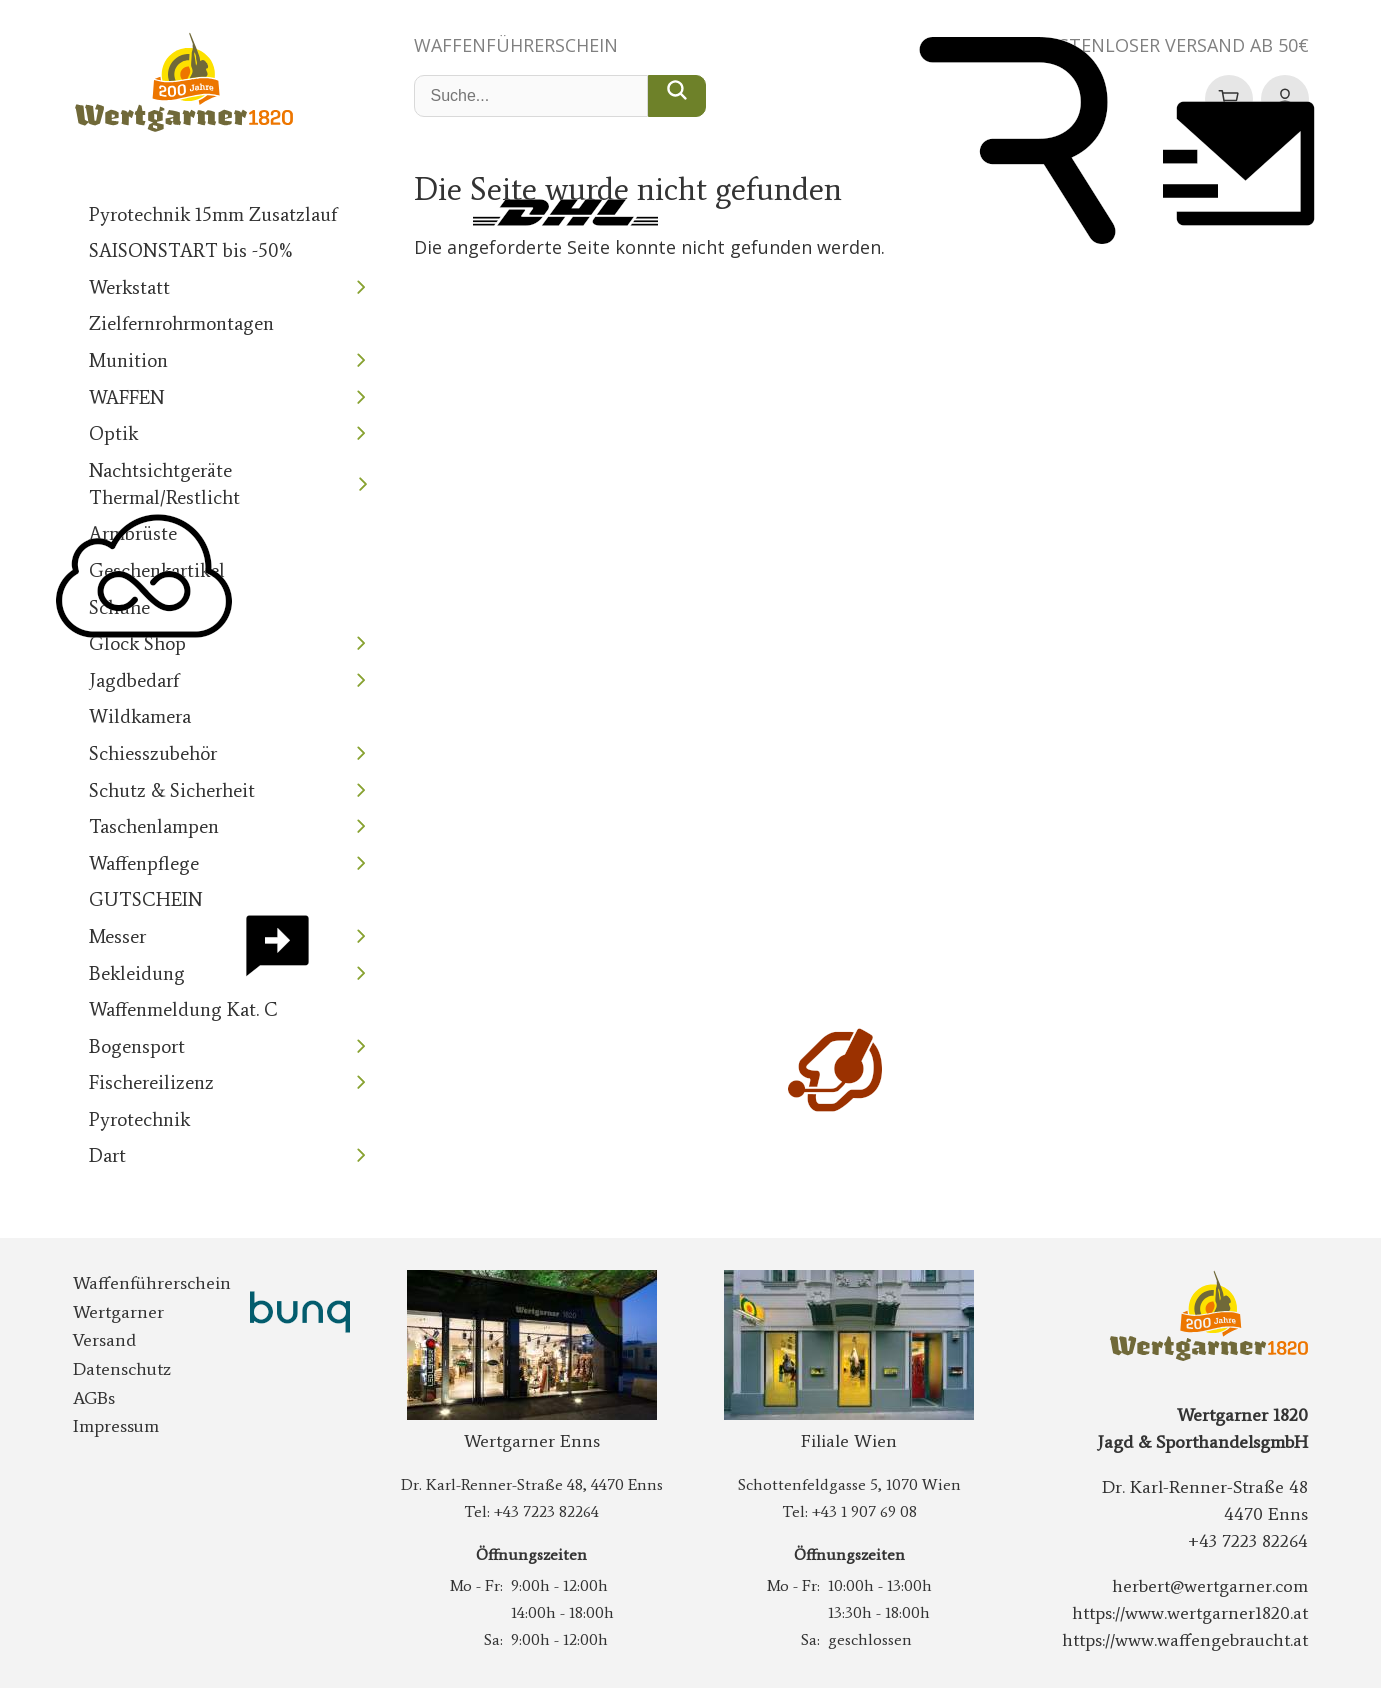 This screenshot has height=1688, width=1381. What do you see at coordinates (835, 1070) in the screenshot?
I see `open zoiper VoIP calling app` at bounding box center [835, 1070].